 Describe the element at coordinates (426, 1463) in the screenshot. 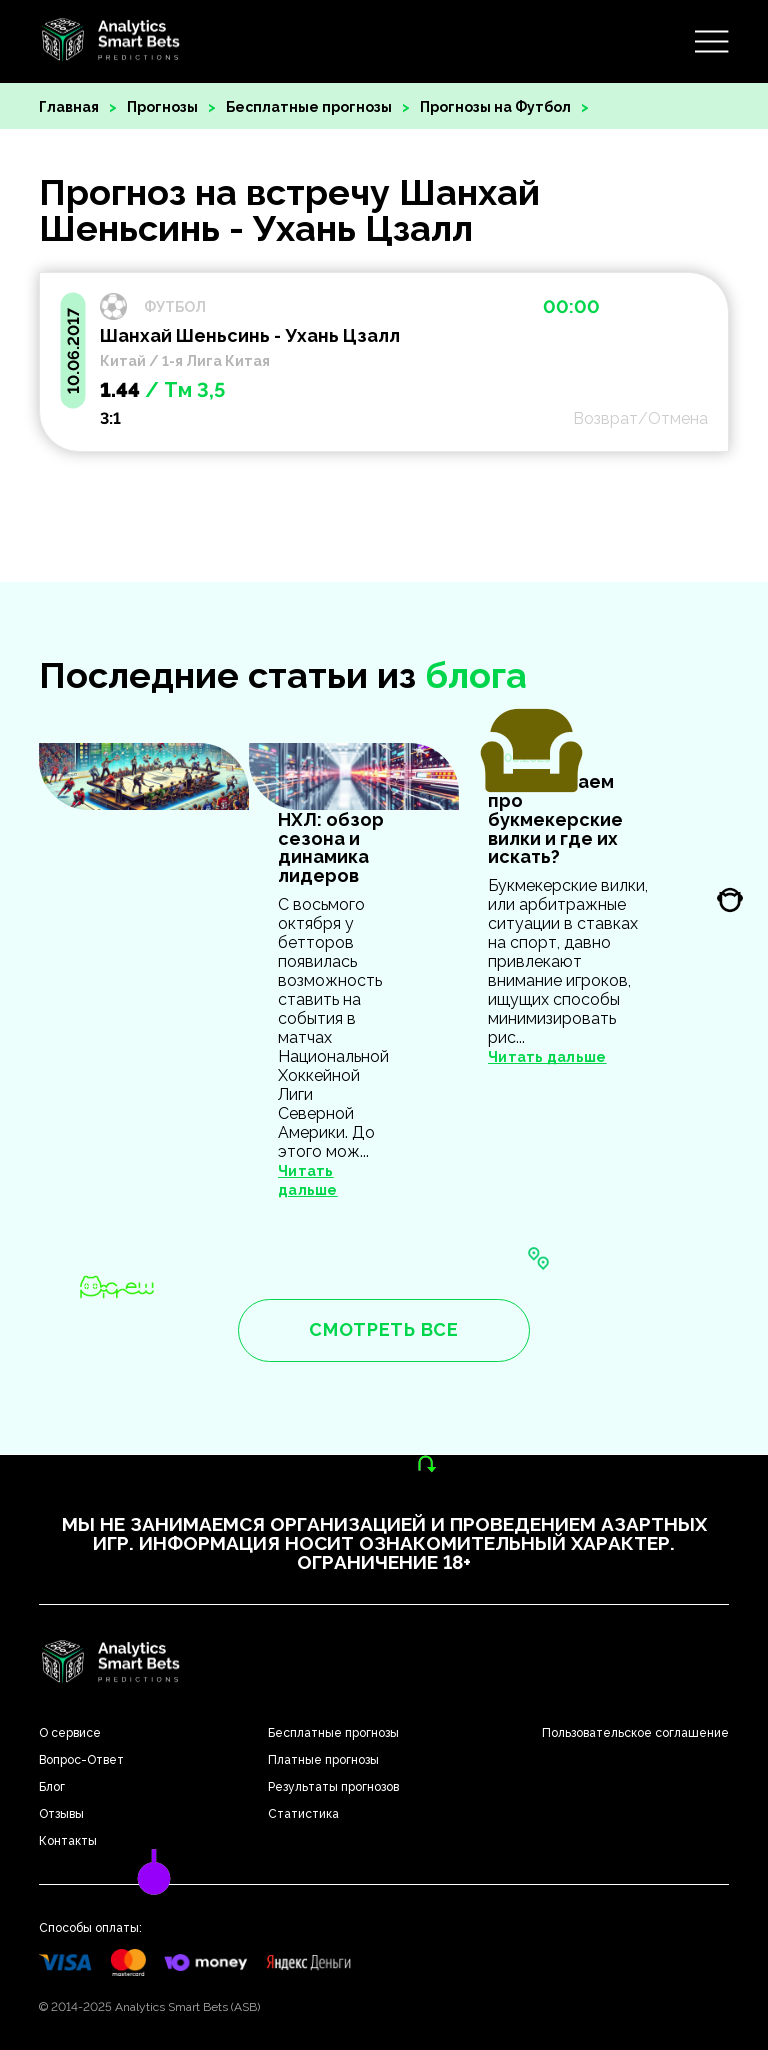

I see `go back to previous screen` at that location.